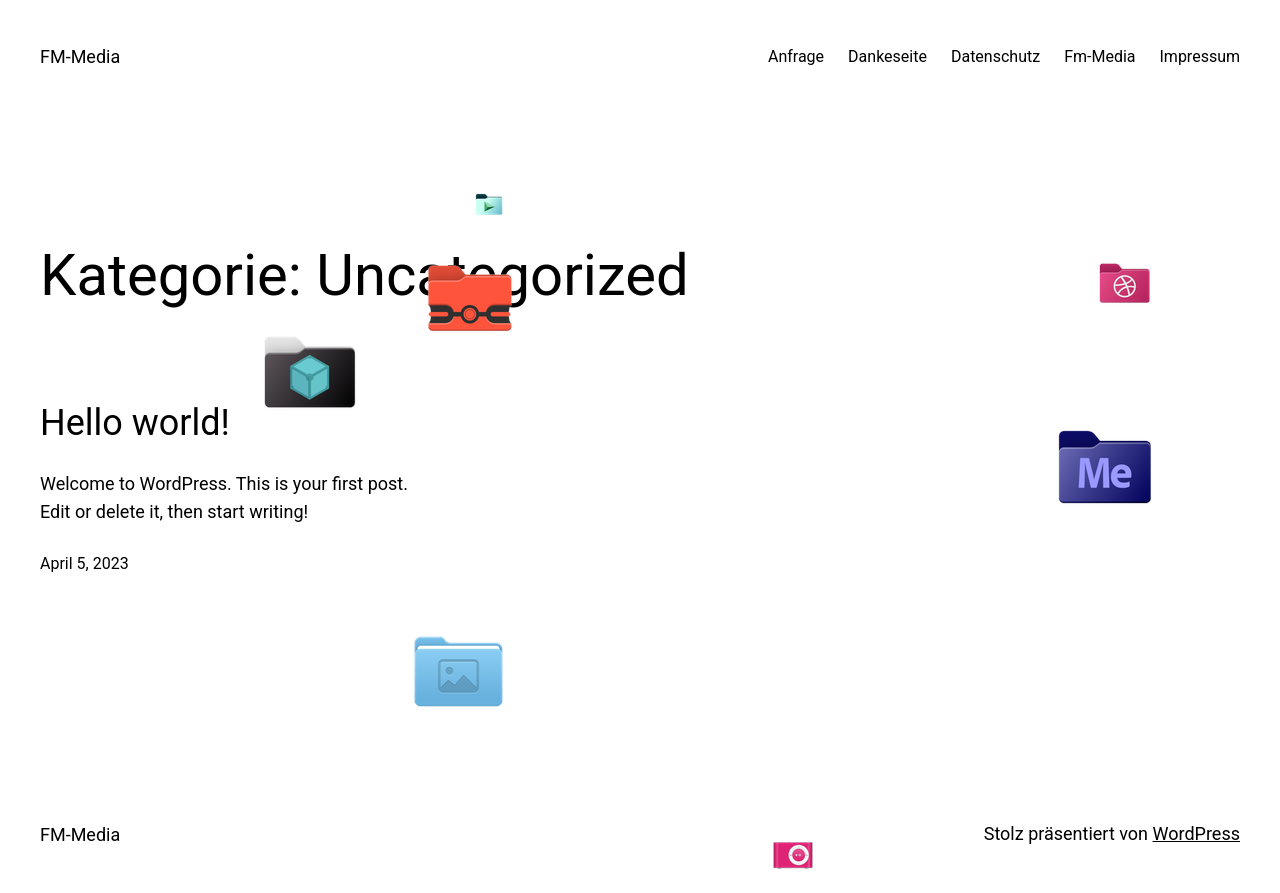 This screenshot has height=893, width=1280. I want to click on open internet download manager folder, so click(489, 205).